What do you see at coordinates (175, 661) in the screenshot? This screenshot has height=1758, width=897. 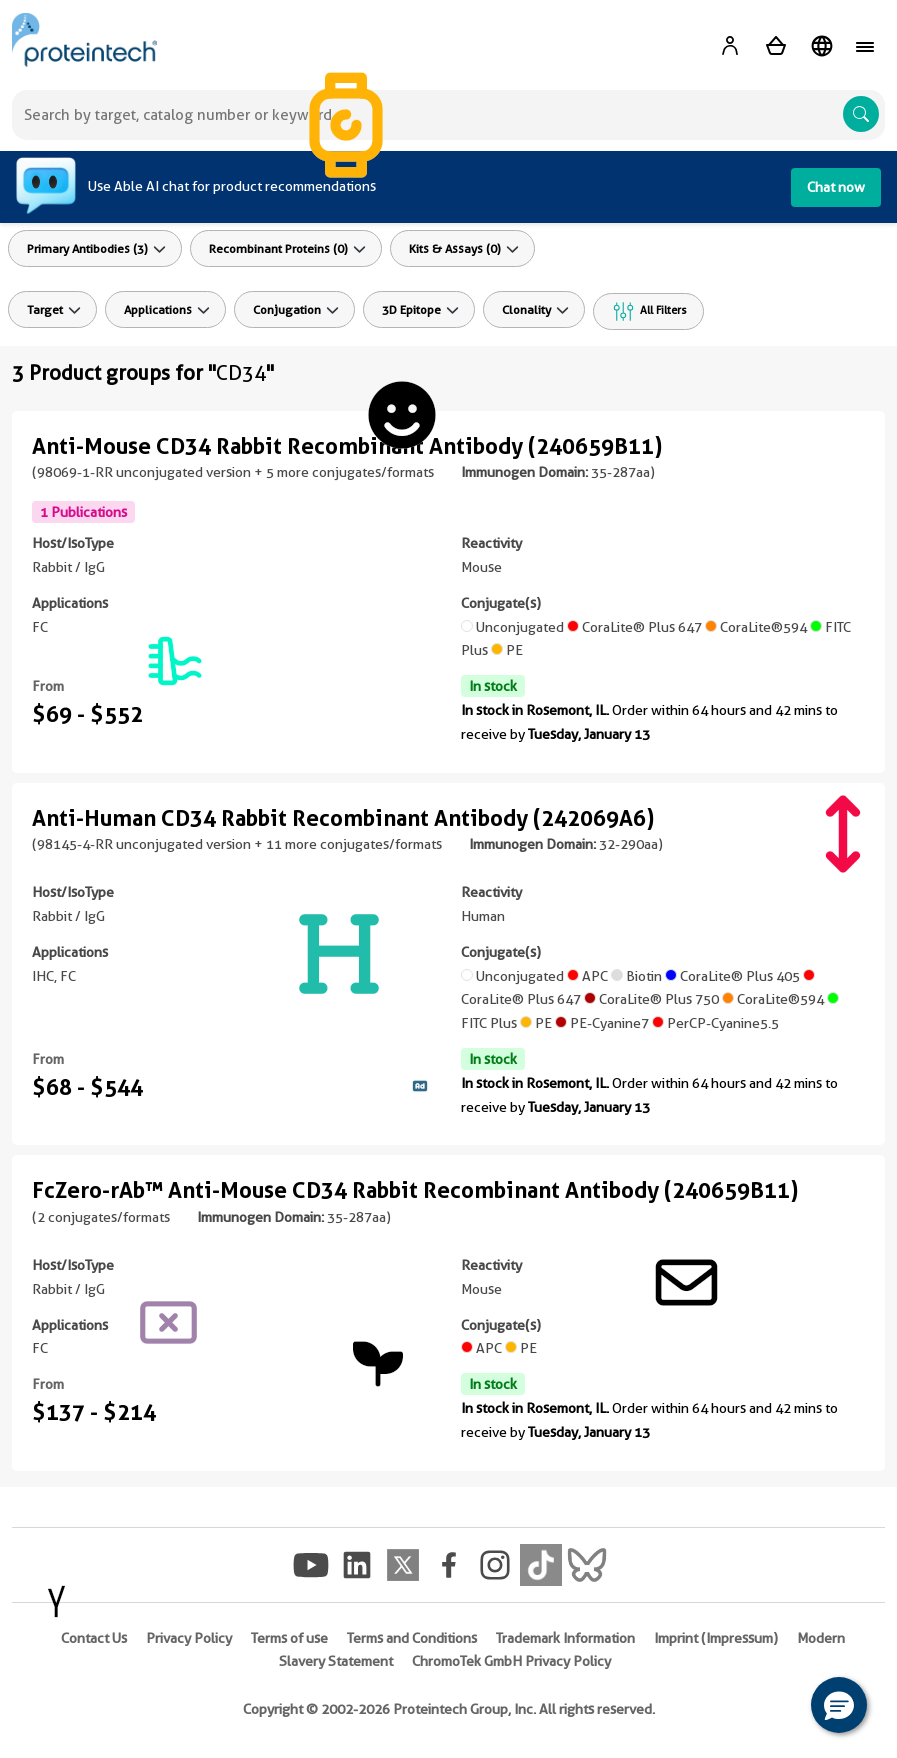 I see `water dam or reservoir infrastructure` at bounding box center [175, 661].